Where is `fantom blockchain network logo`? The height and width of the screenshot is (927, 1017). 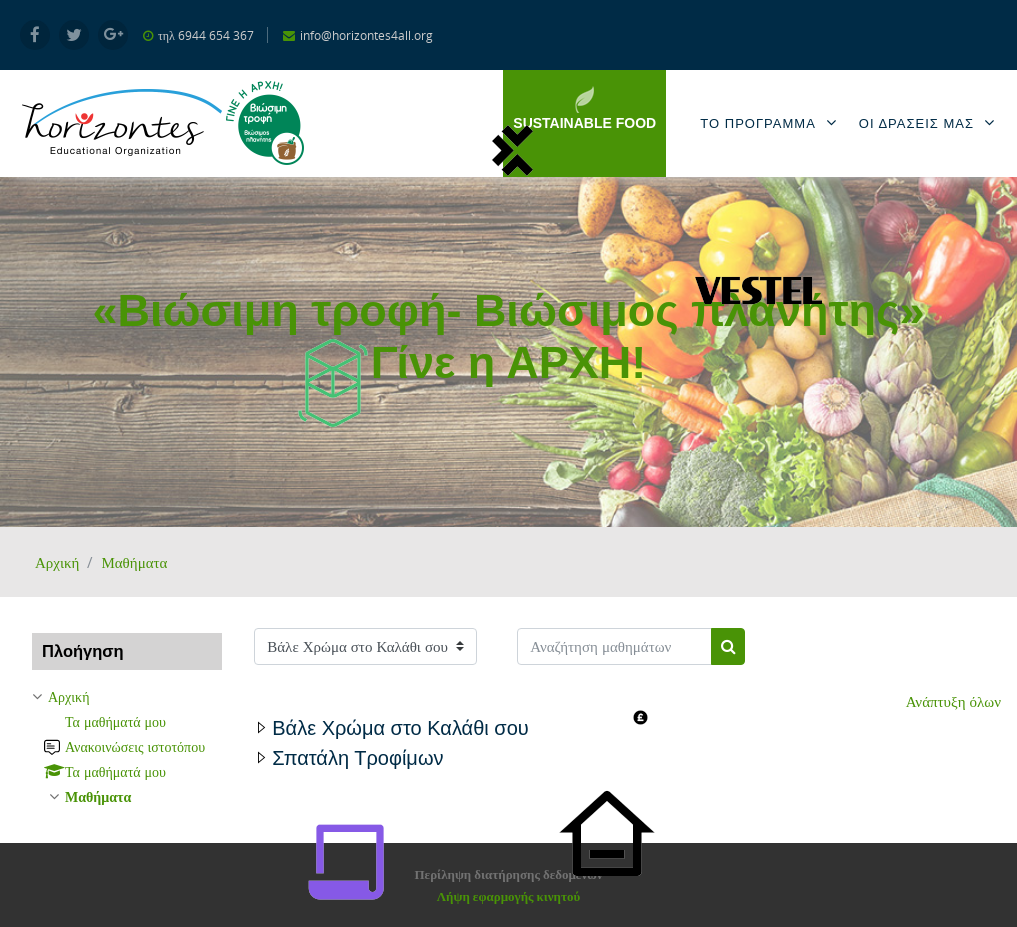
fantom blockchain network logo is located at coordinates (333, 383).